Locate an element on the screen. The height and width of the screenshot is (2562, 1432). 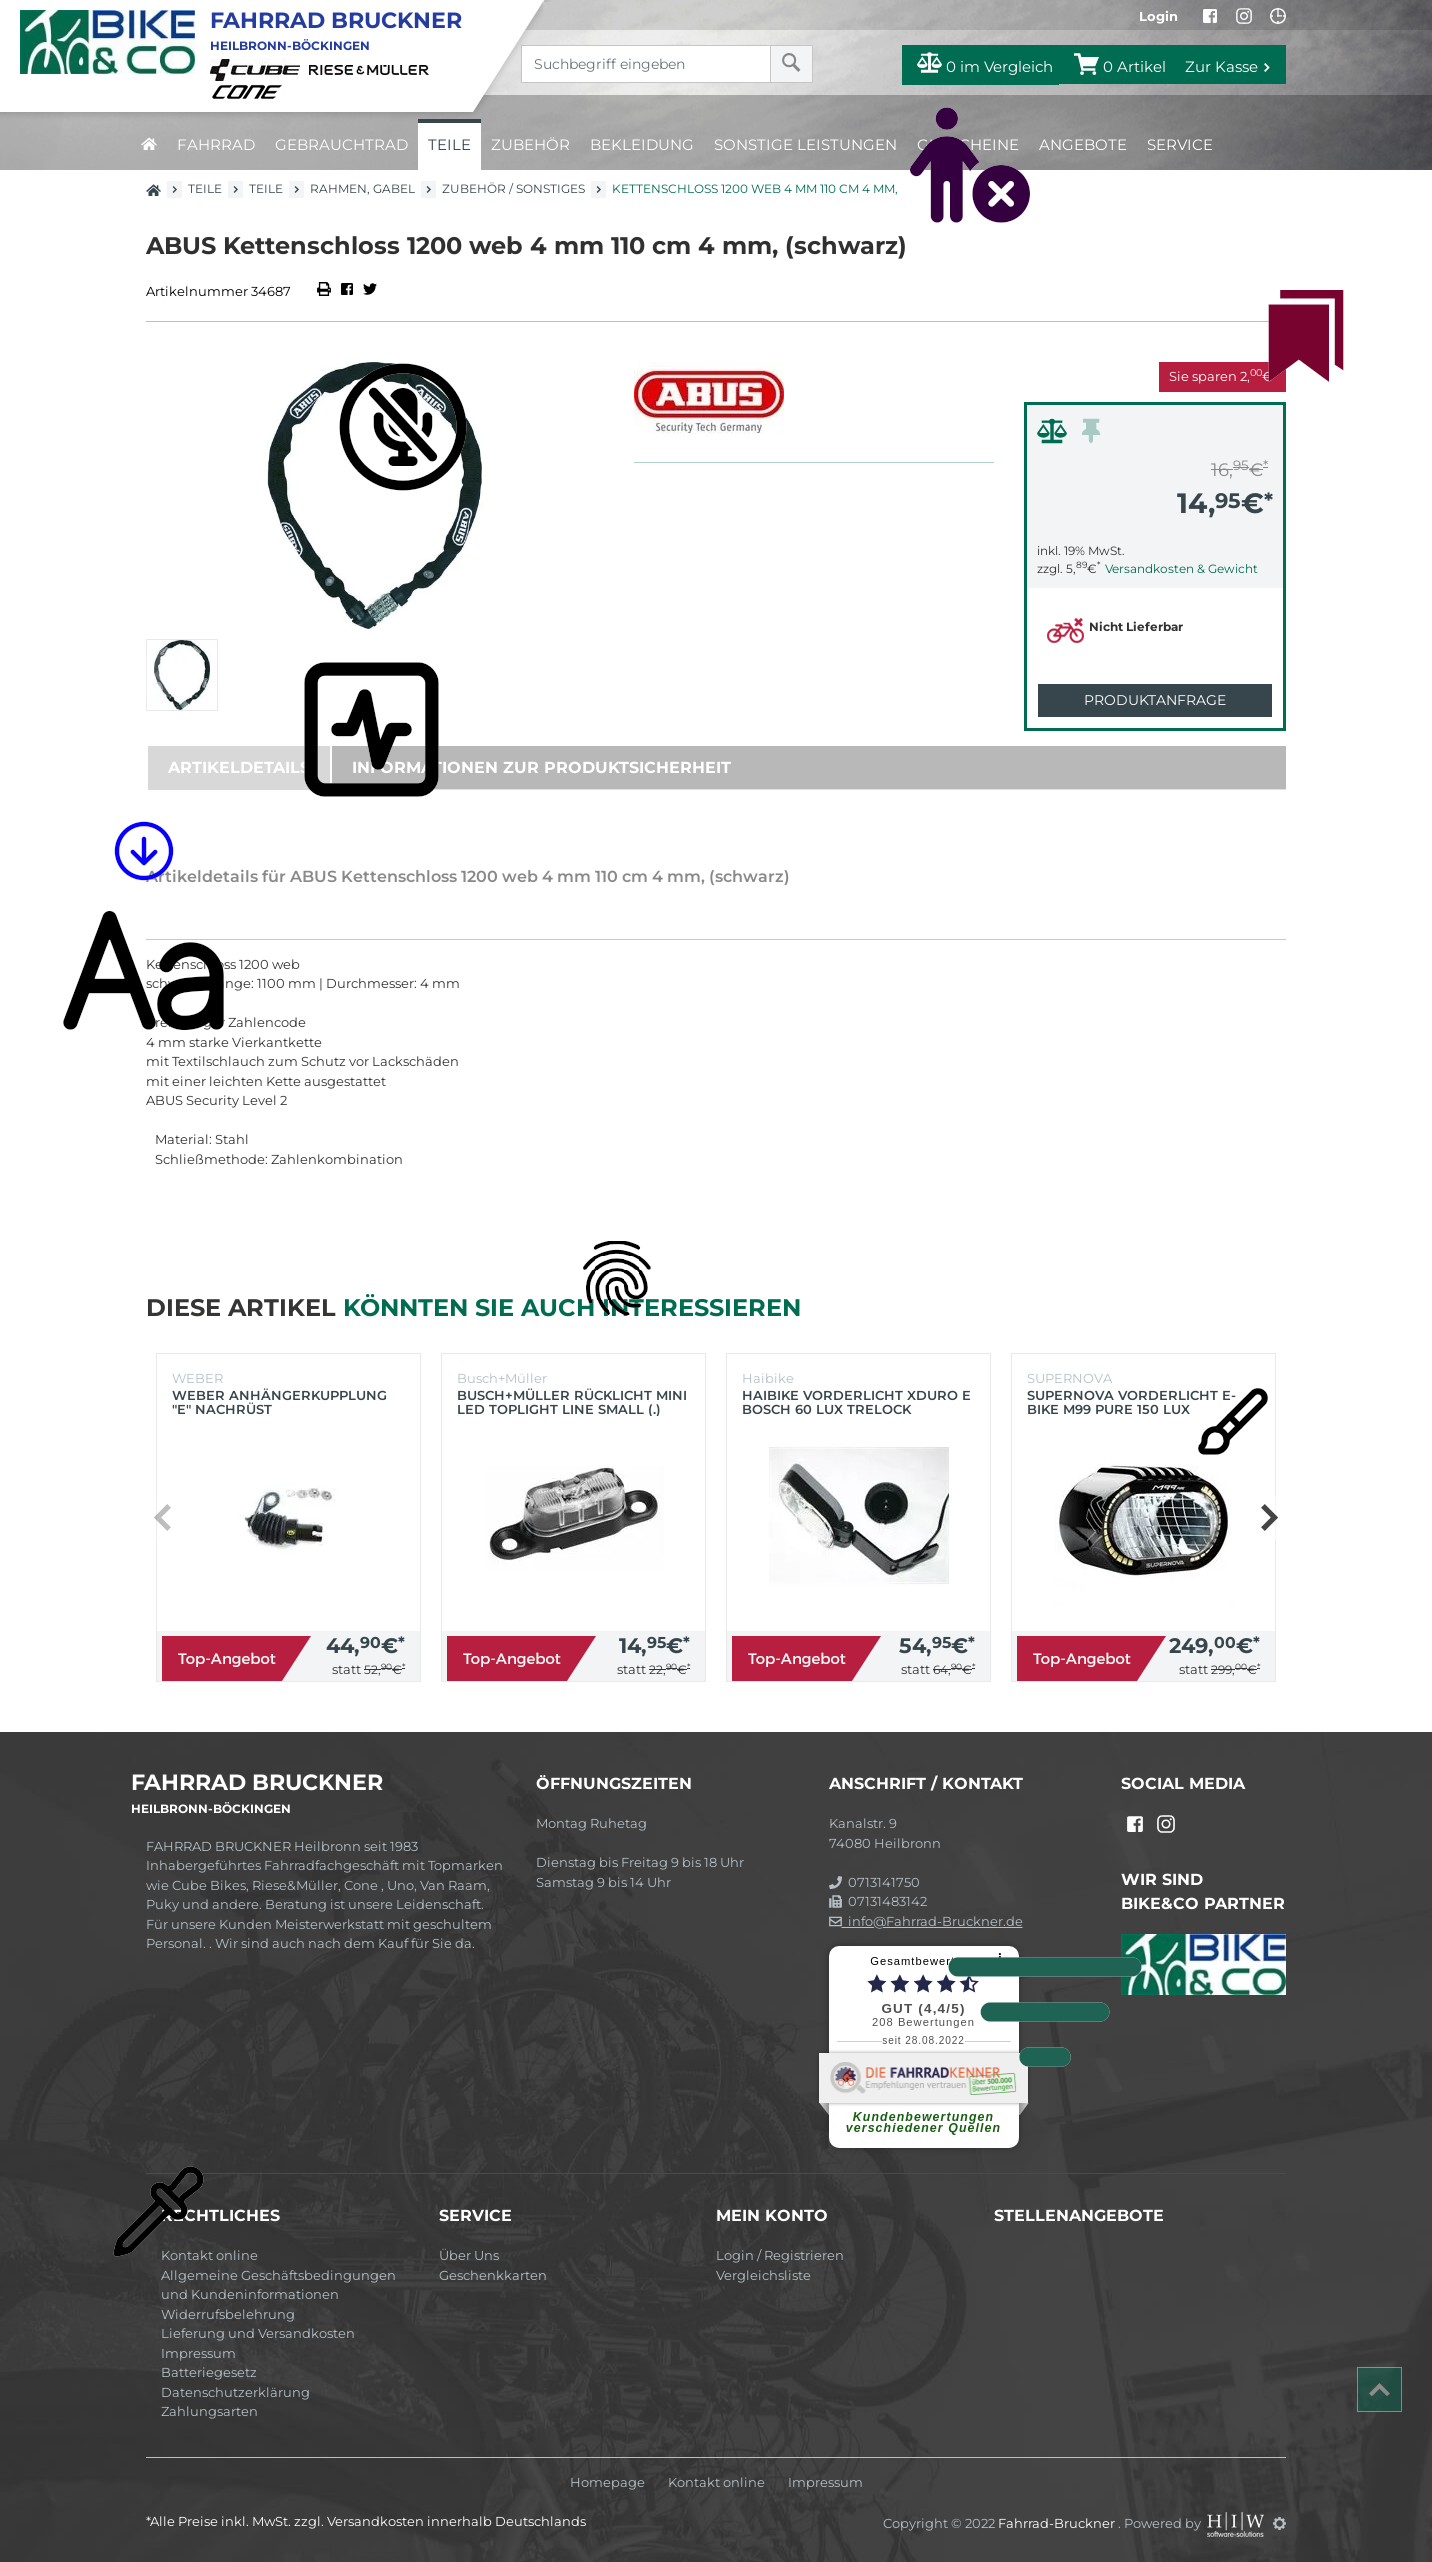
access drawing or painting tools is located at coordinates (1233, 1423).